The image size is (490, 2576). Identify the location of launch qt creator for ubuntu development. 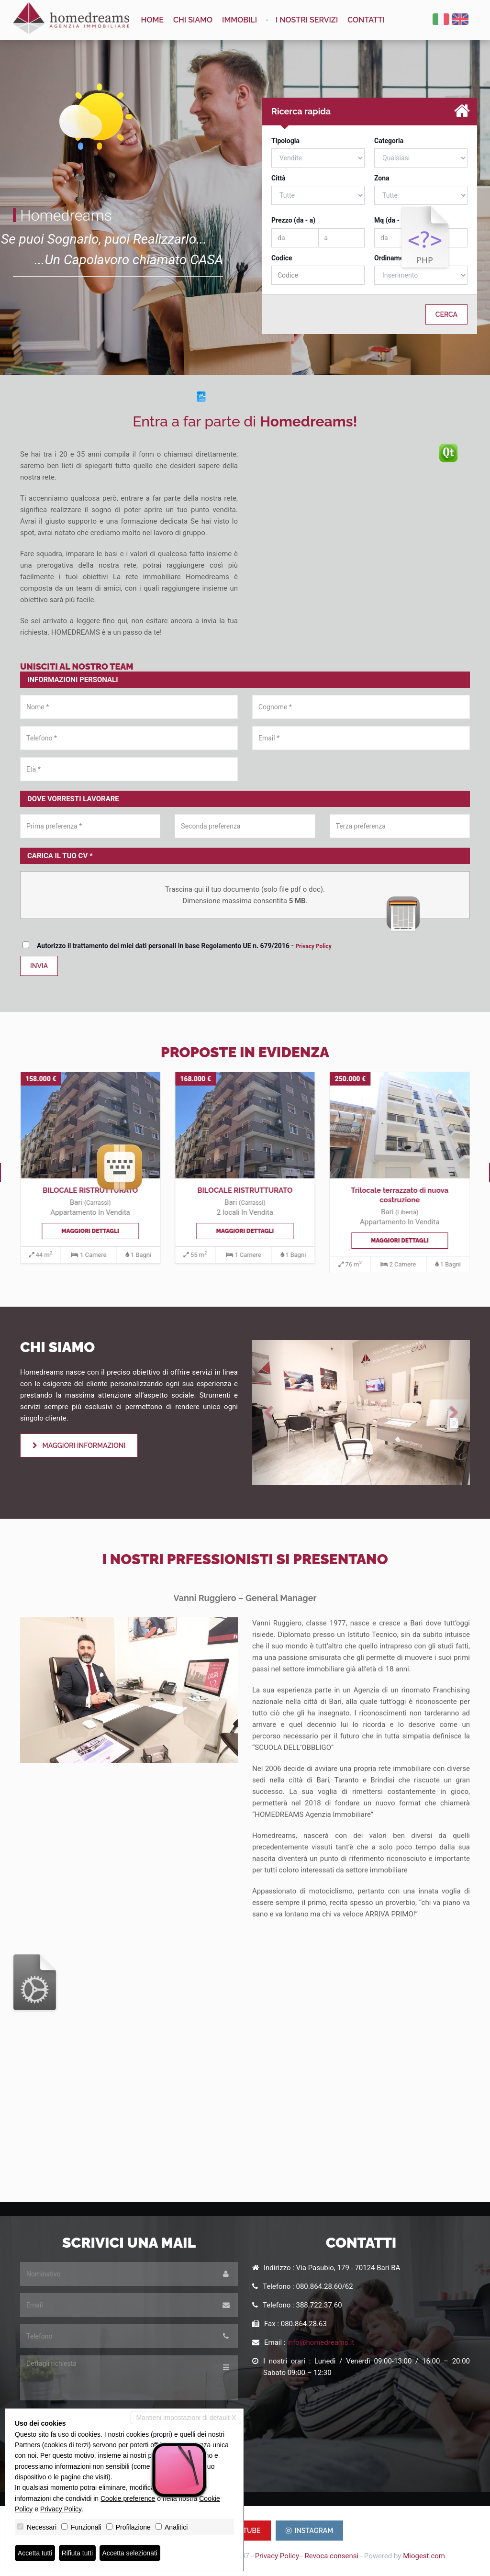
(448, 453).